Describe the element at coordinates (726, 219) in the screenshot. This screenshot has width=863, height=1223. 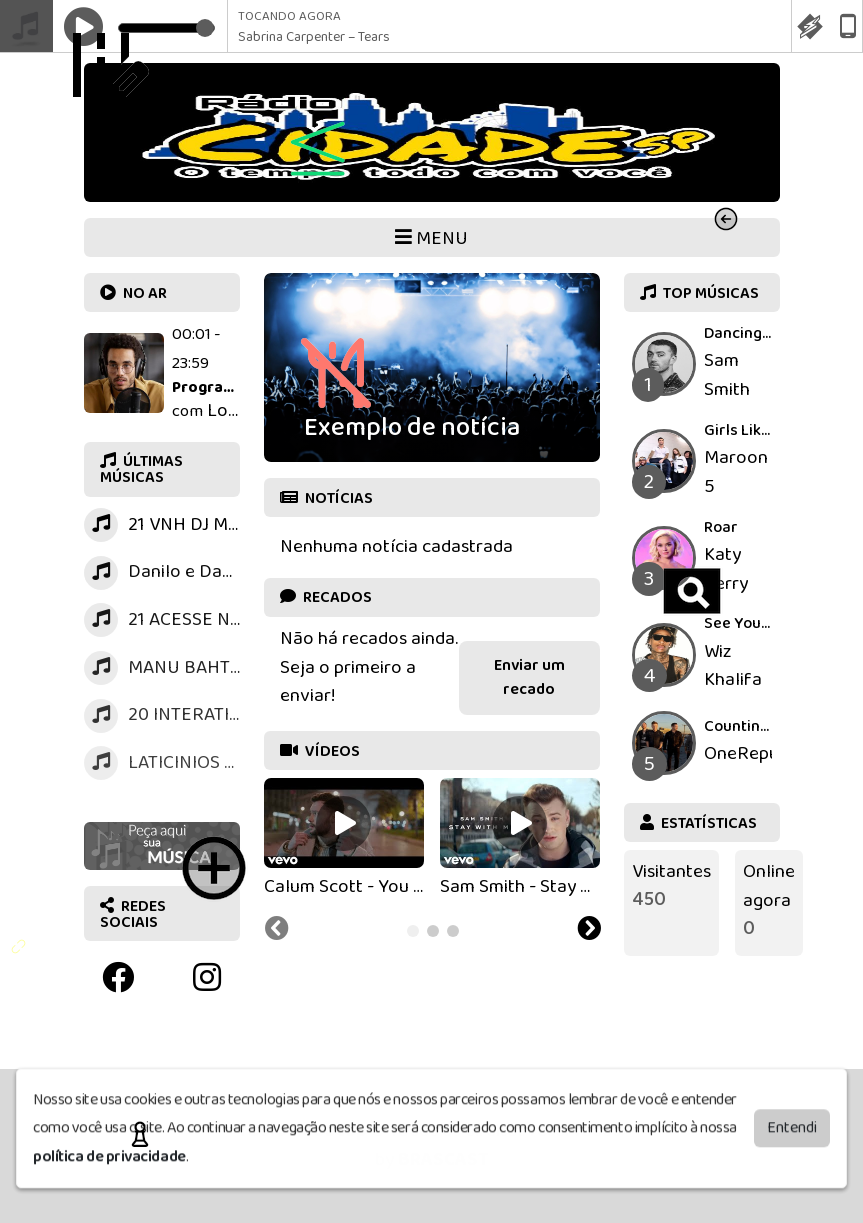
I see `go back to the previous screen` at that location.